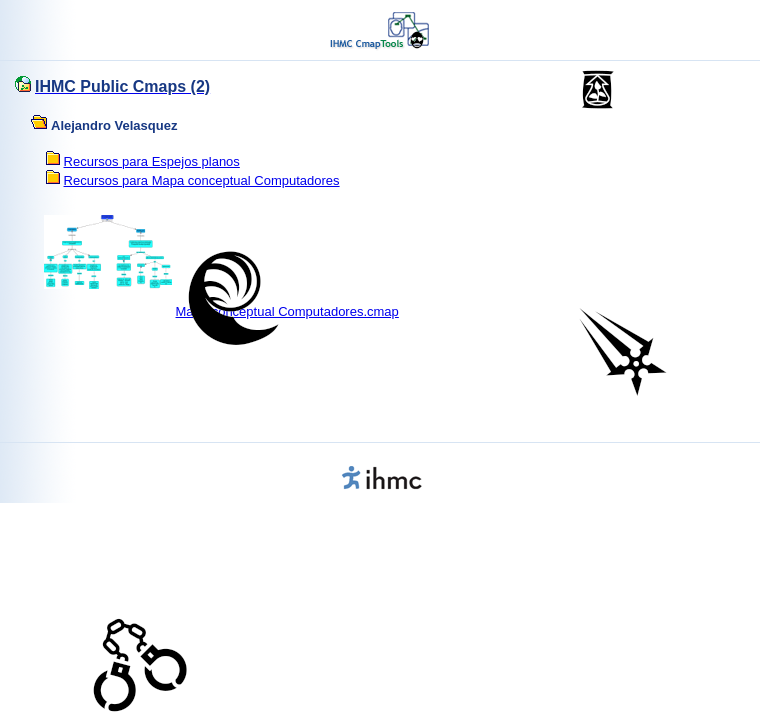  Describe the element at coordinates (417, 40) in the screenshot. I see `indicates a "love" or "smitten" reaction` at that location.